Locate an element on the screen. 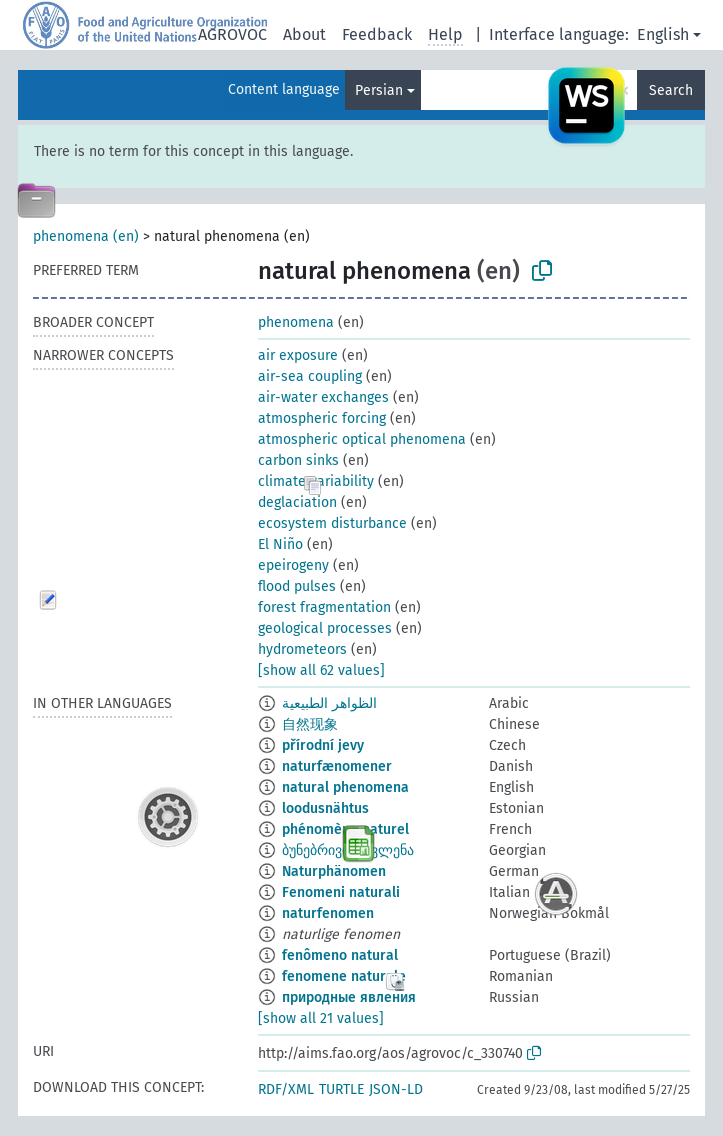 The width and height of the screenshot is (723, 1136). check for available software updates is located at coordinates (556, 894).